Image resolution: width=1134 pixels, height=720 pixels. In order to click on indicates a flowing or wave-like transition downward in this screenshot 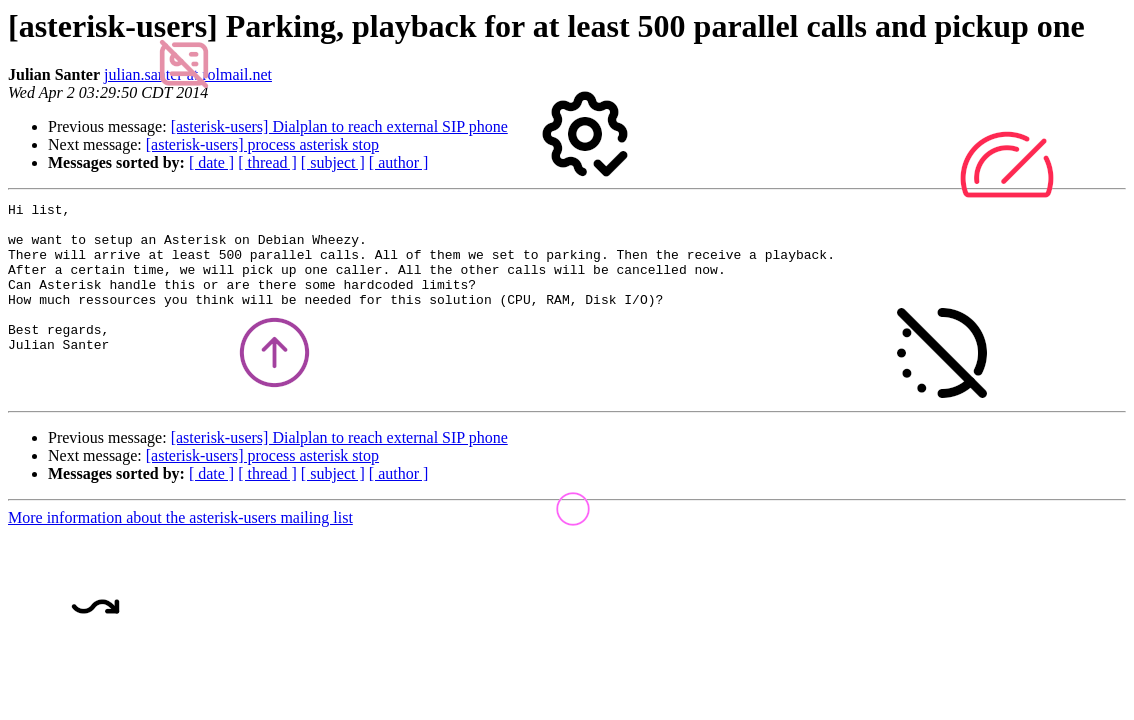, I will do `click(95, 606)`.